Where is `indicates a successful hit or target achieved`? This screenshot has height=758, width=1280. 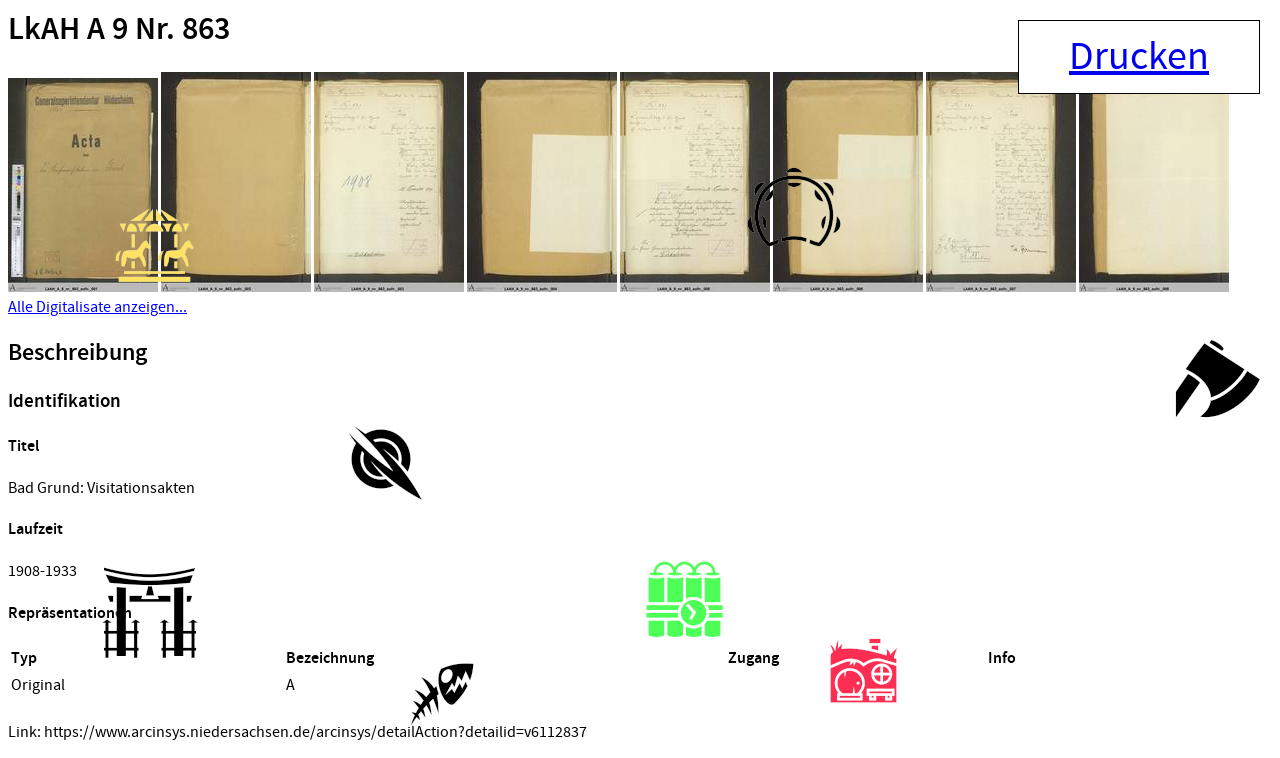 indicates a successful hit or target achieved is located at coordinates (385, 463).